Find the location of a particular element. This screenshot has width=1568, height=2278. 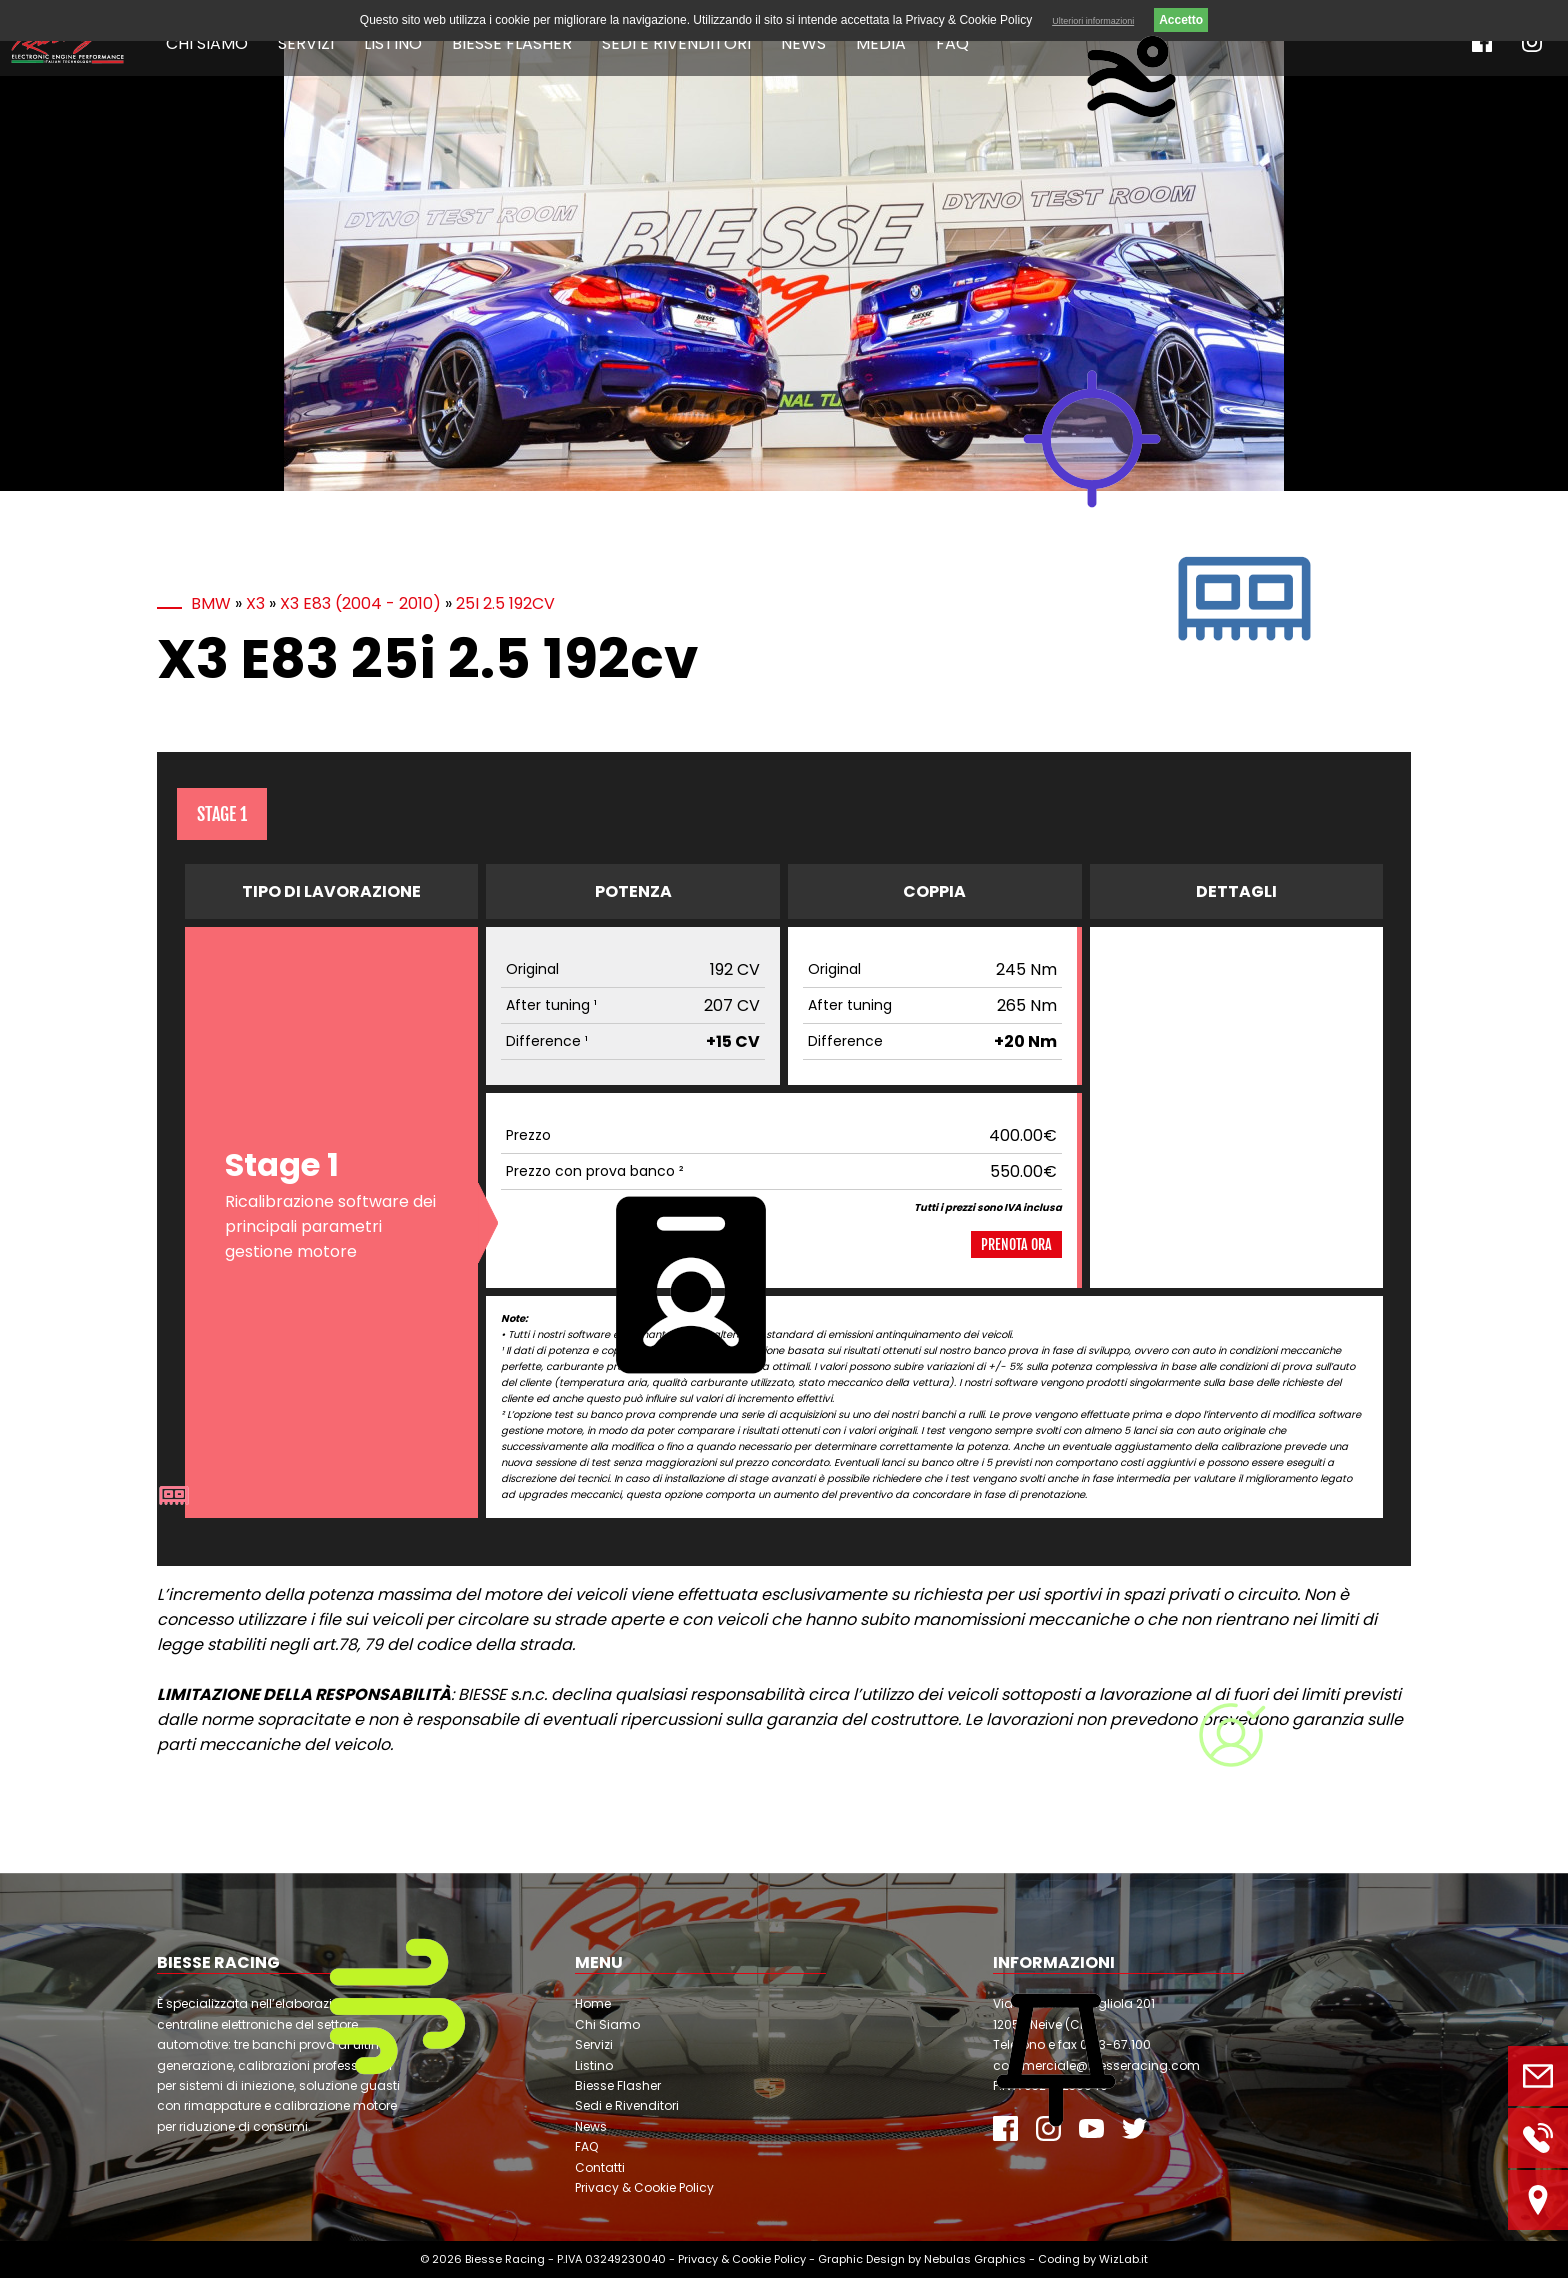

access current location is located at coordinates (1092, 439).